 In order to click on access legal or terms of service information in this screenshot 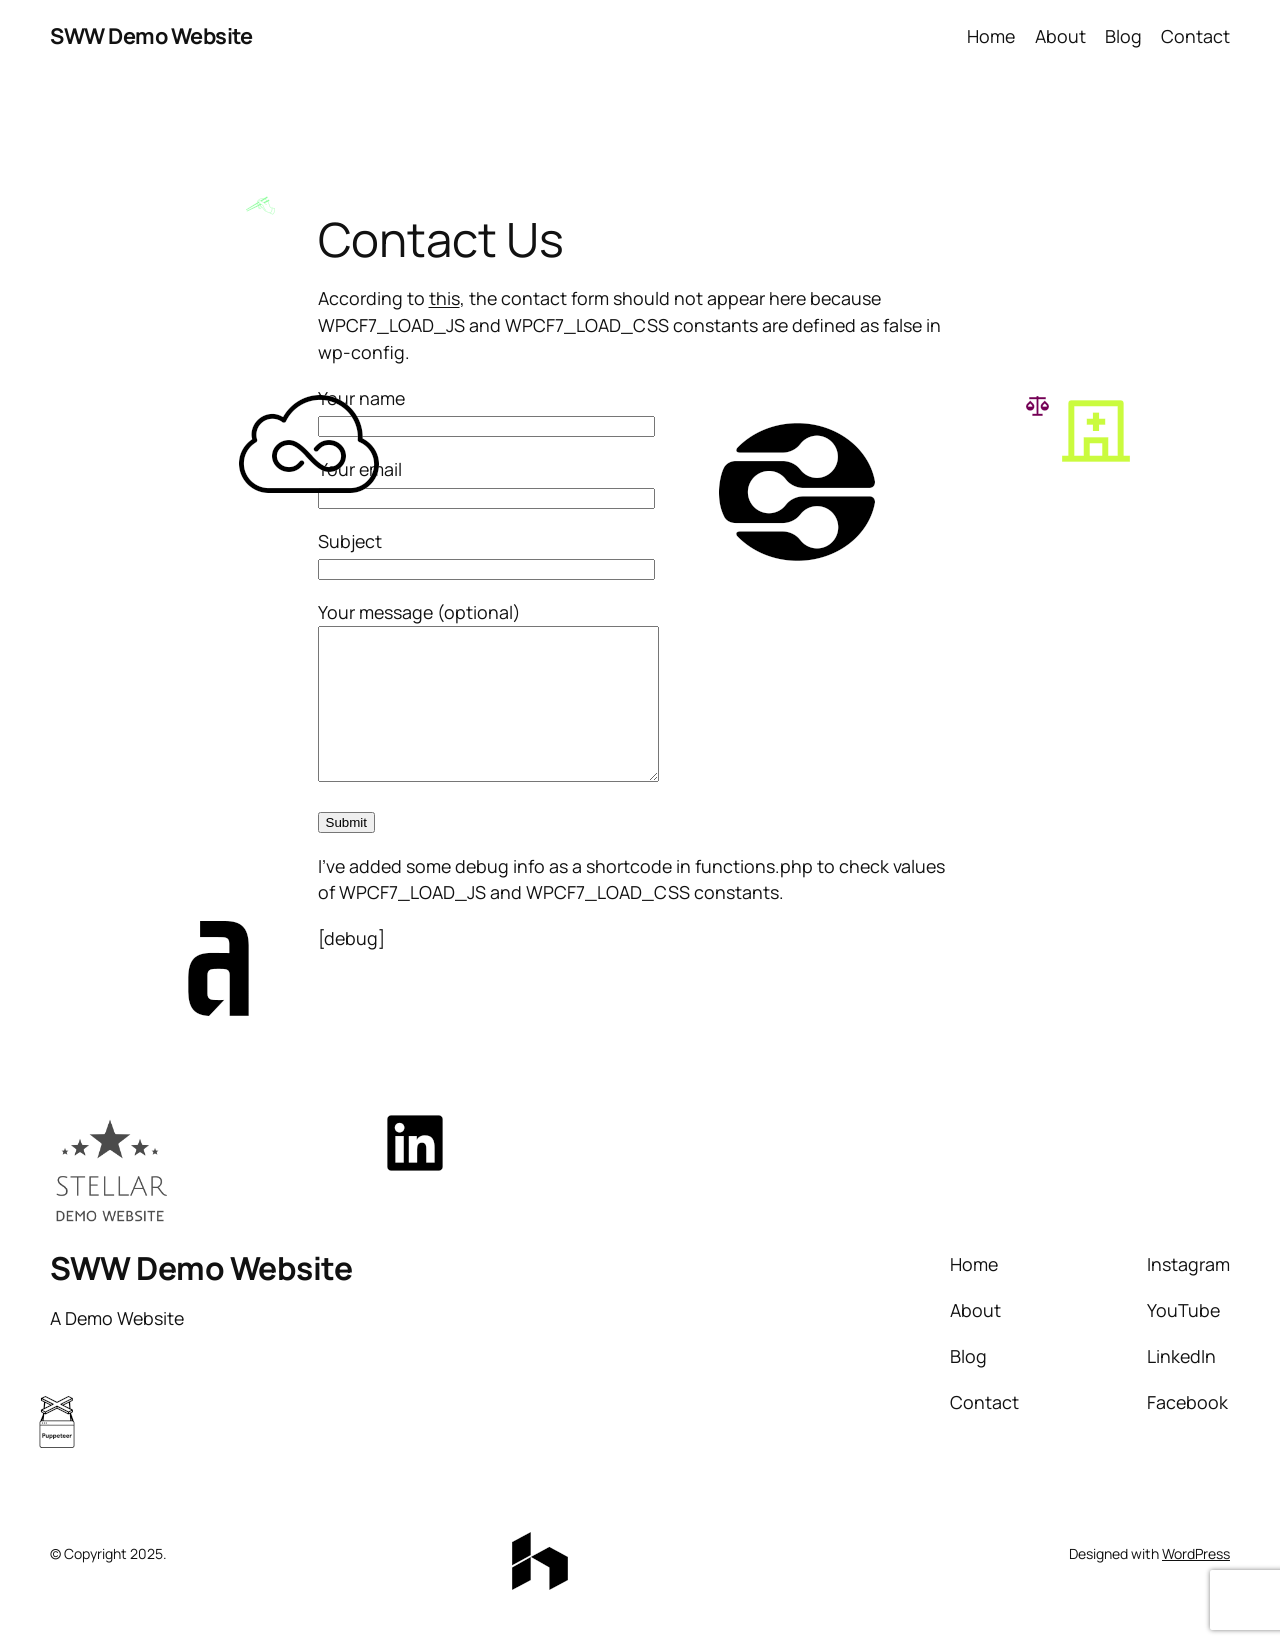, I will do `click(1037, 406)`.